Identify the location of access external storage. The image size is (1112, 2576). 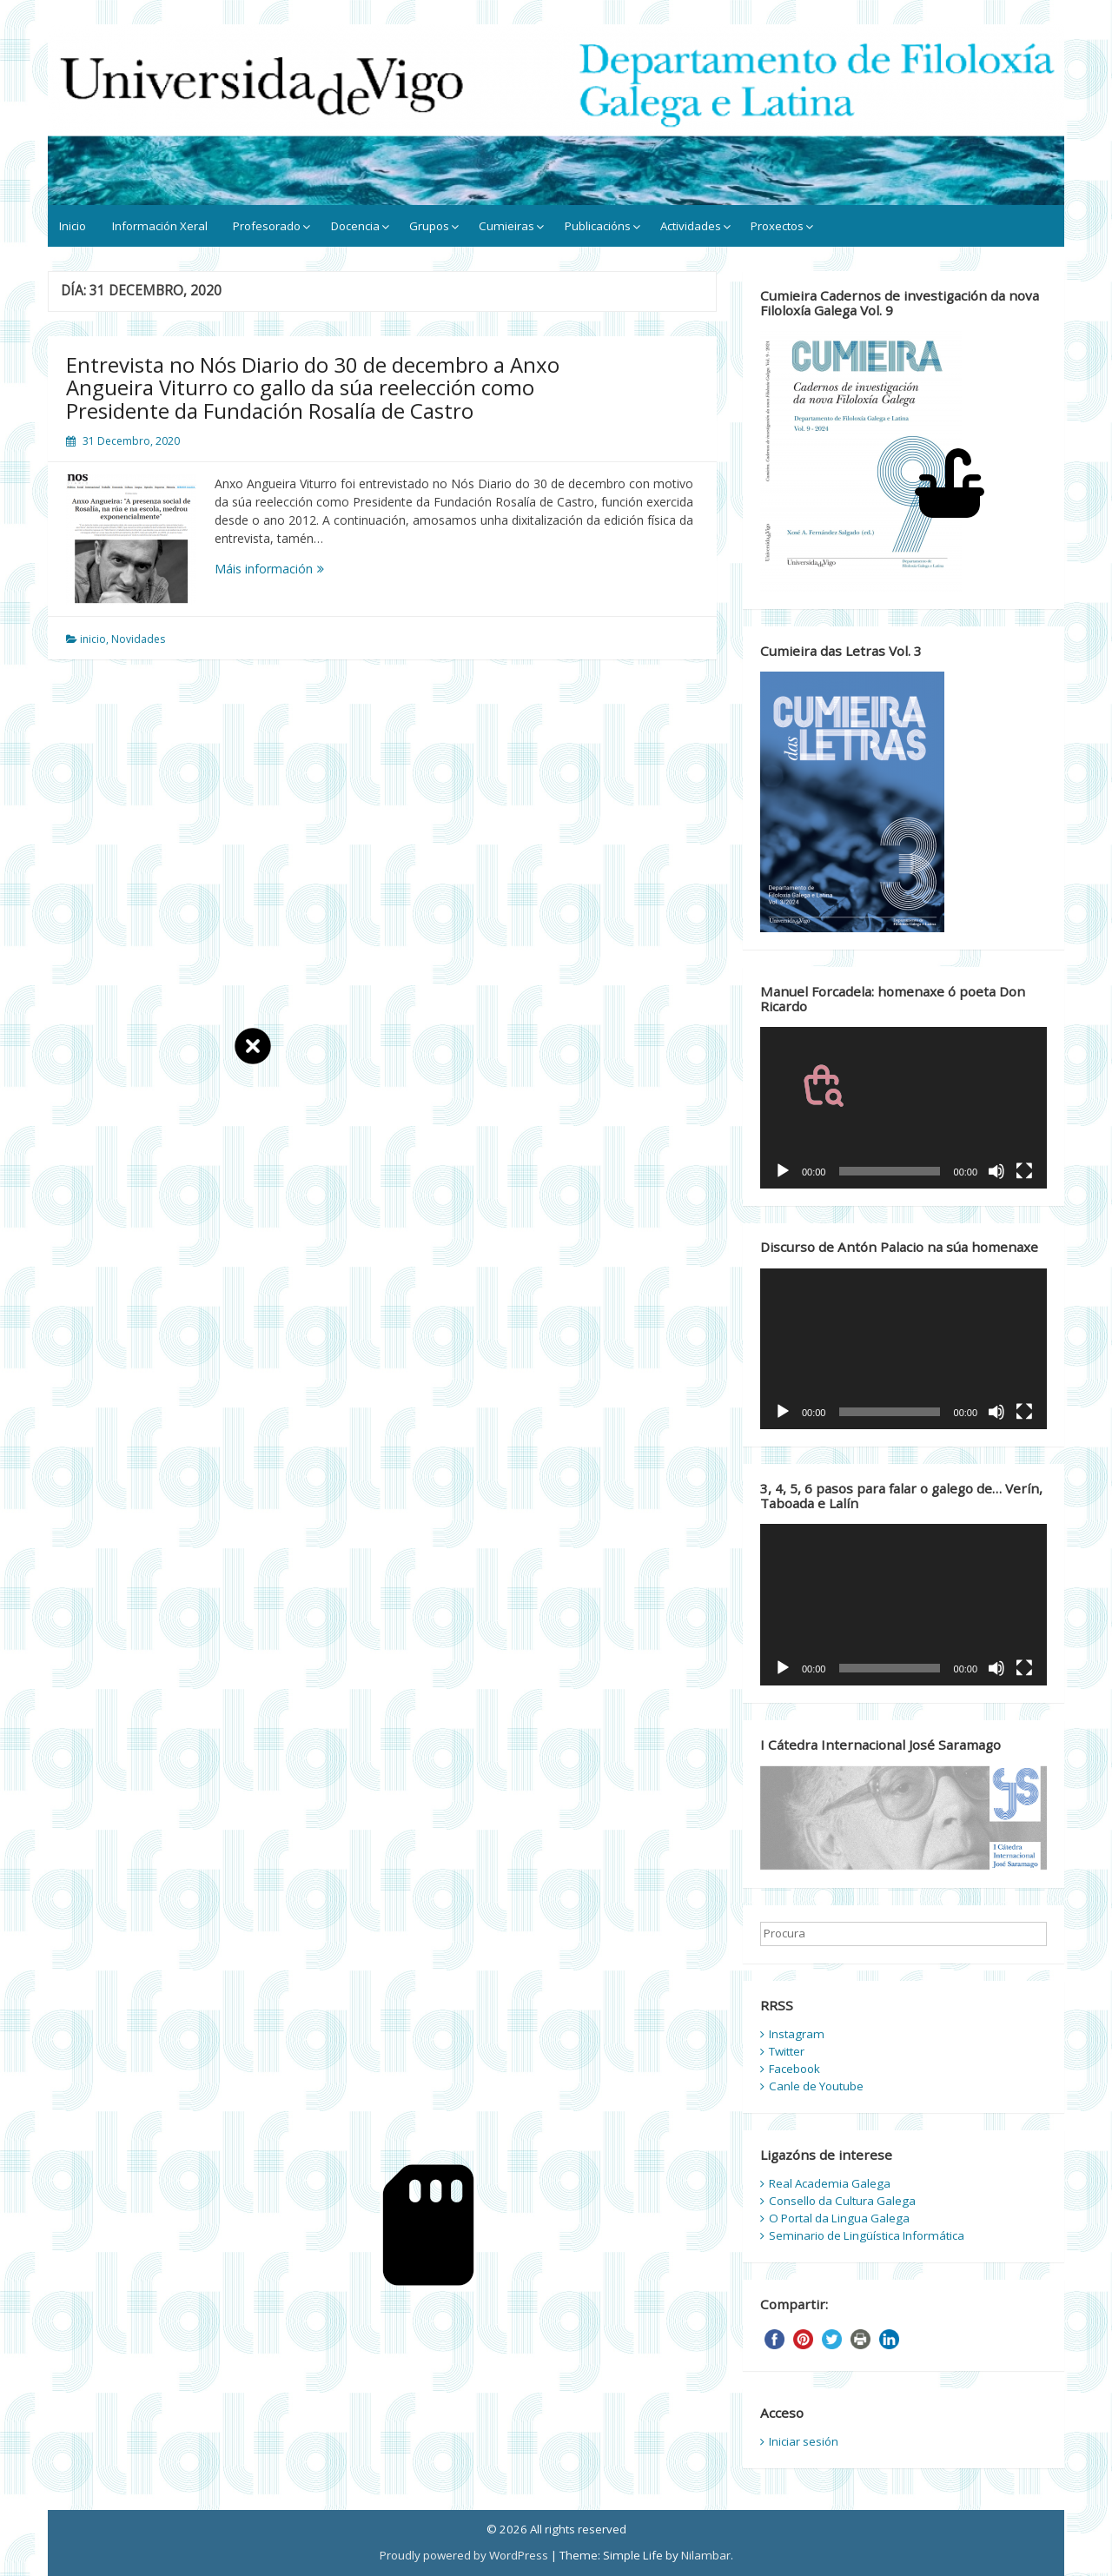
(428, 2225).